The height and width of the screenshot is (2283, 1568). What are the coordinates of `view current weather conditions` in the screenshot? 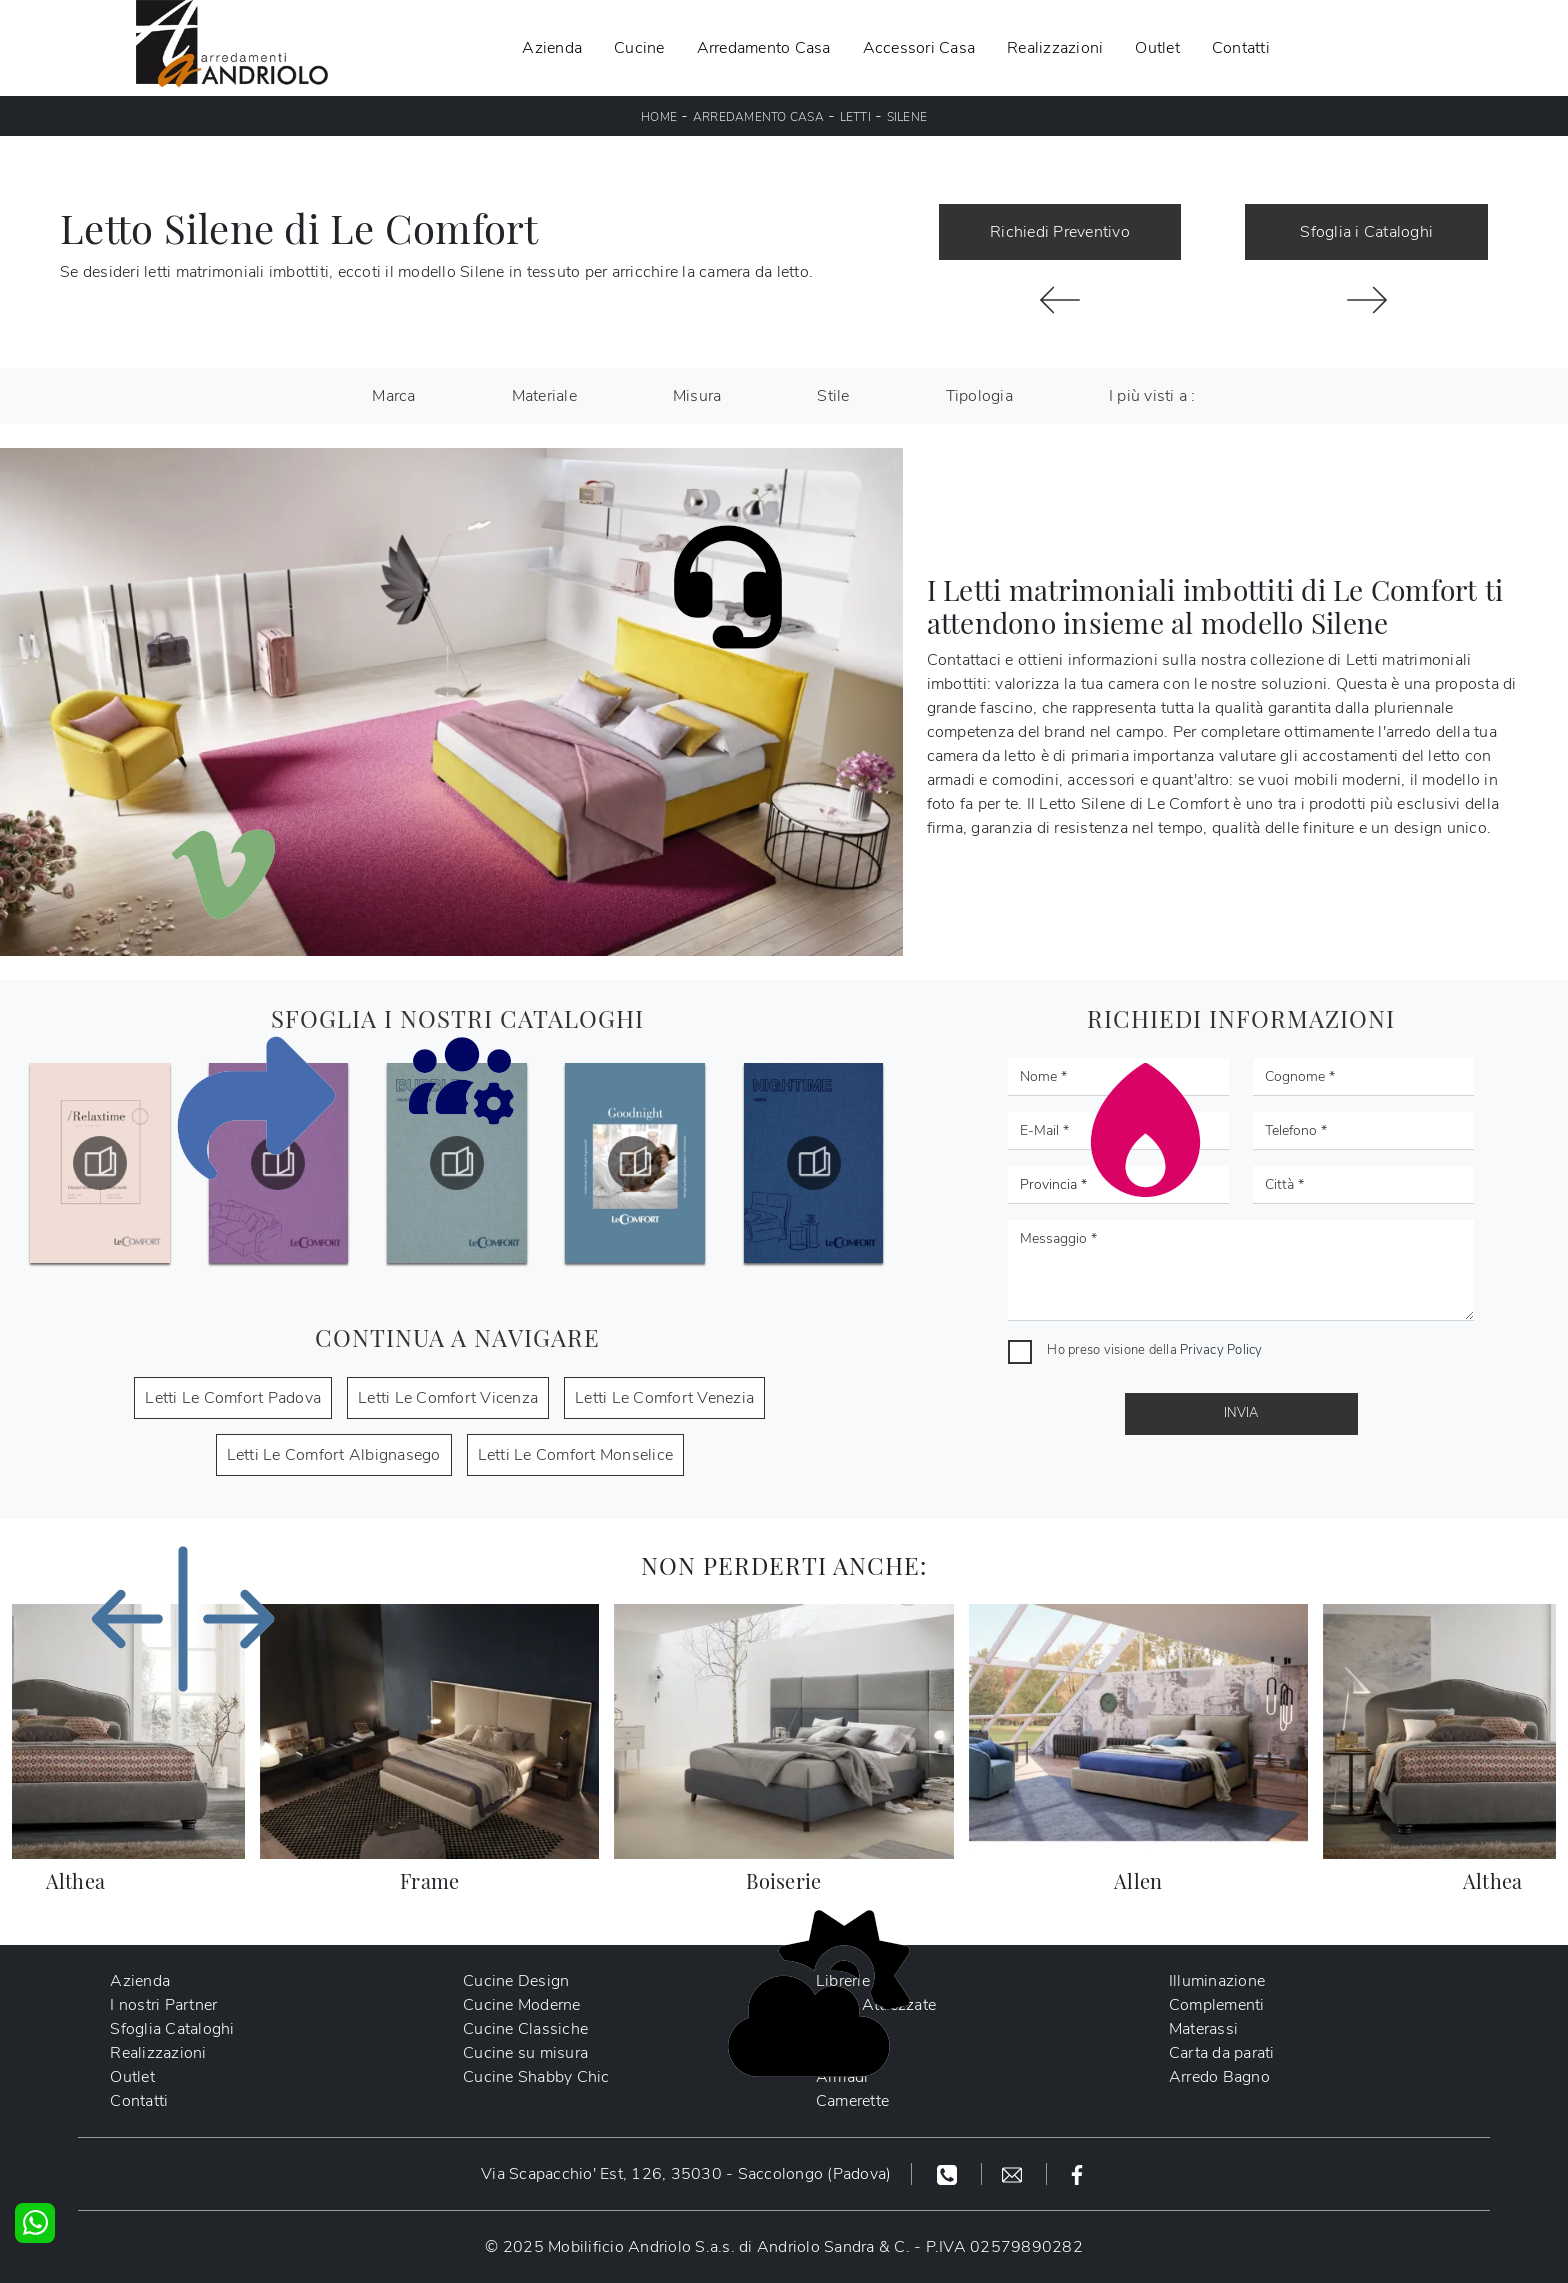 It's located at (819, 1996).